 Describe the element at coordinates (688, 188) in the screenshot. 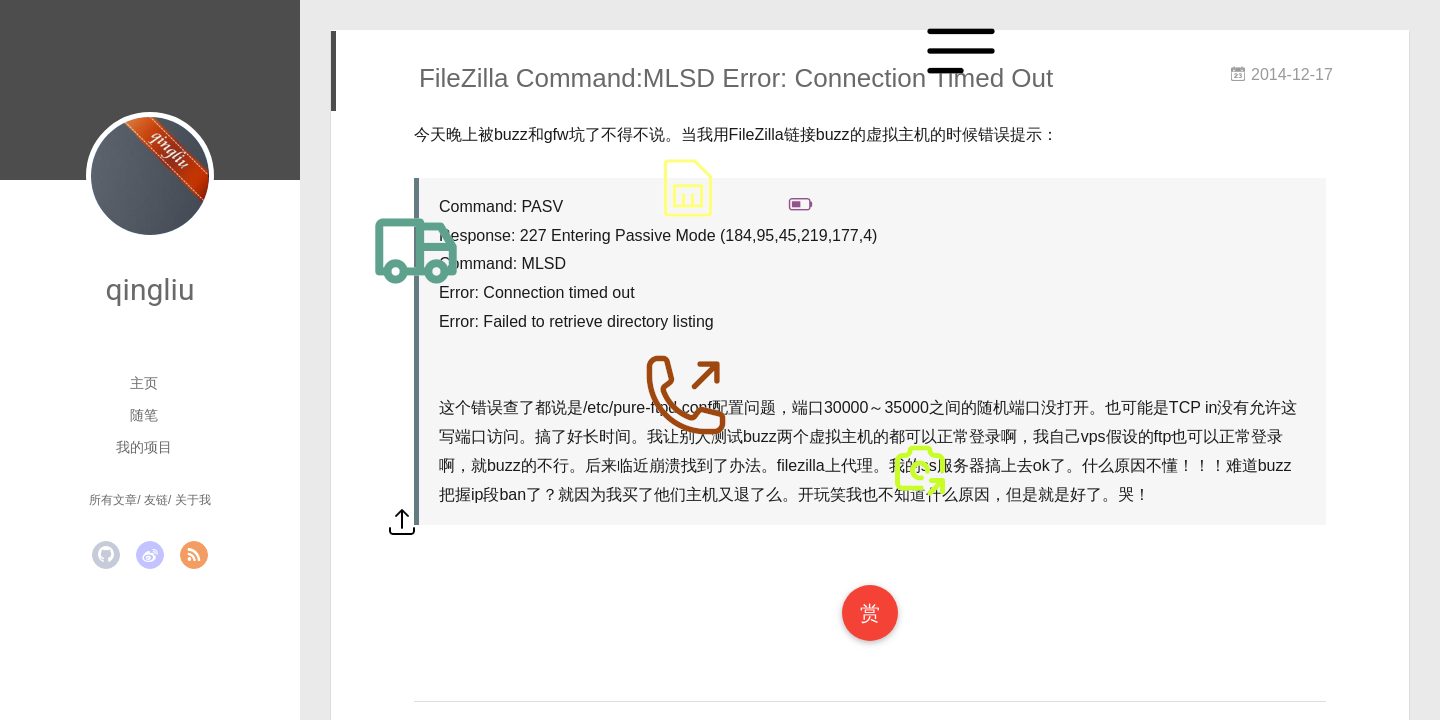

I see `manage sim card settings` at that location.